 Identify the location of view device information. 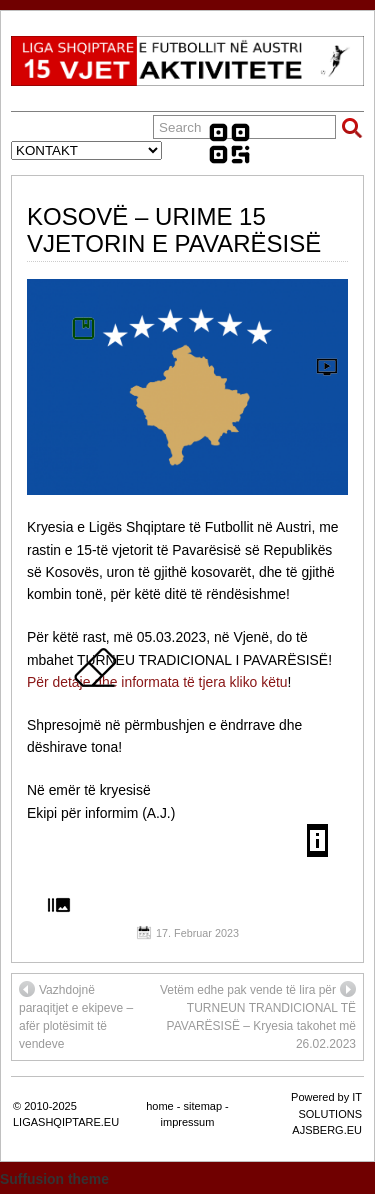
(317, 840).